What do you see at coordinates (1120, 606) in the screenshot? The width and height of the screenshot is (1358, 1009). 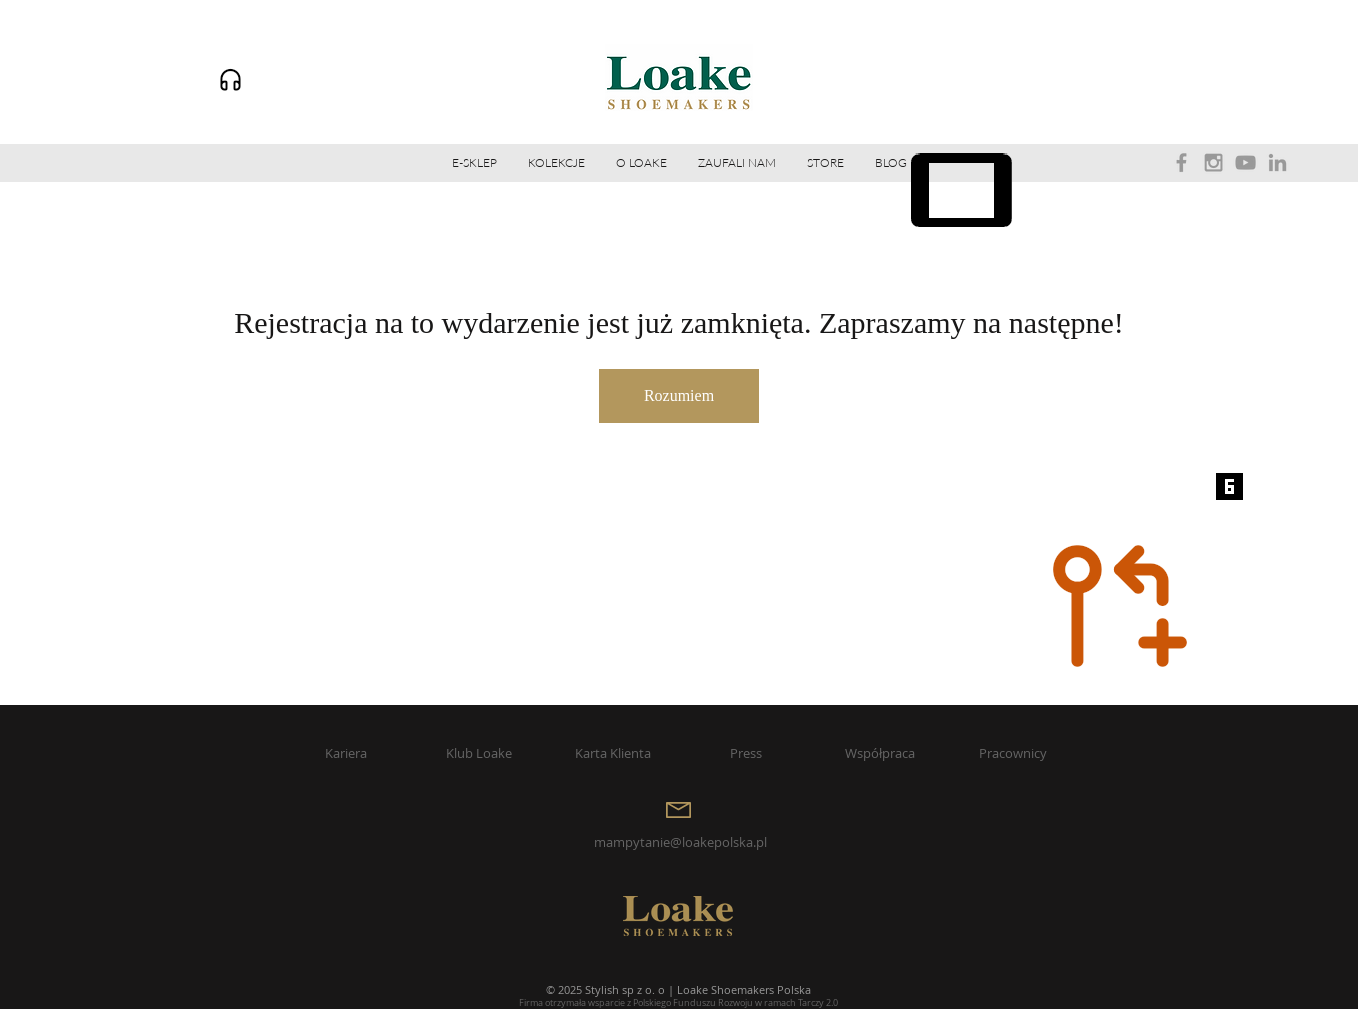 I see `create a new pull request` at bounding box center [1120, 606].